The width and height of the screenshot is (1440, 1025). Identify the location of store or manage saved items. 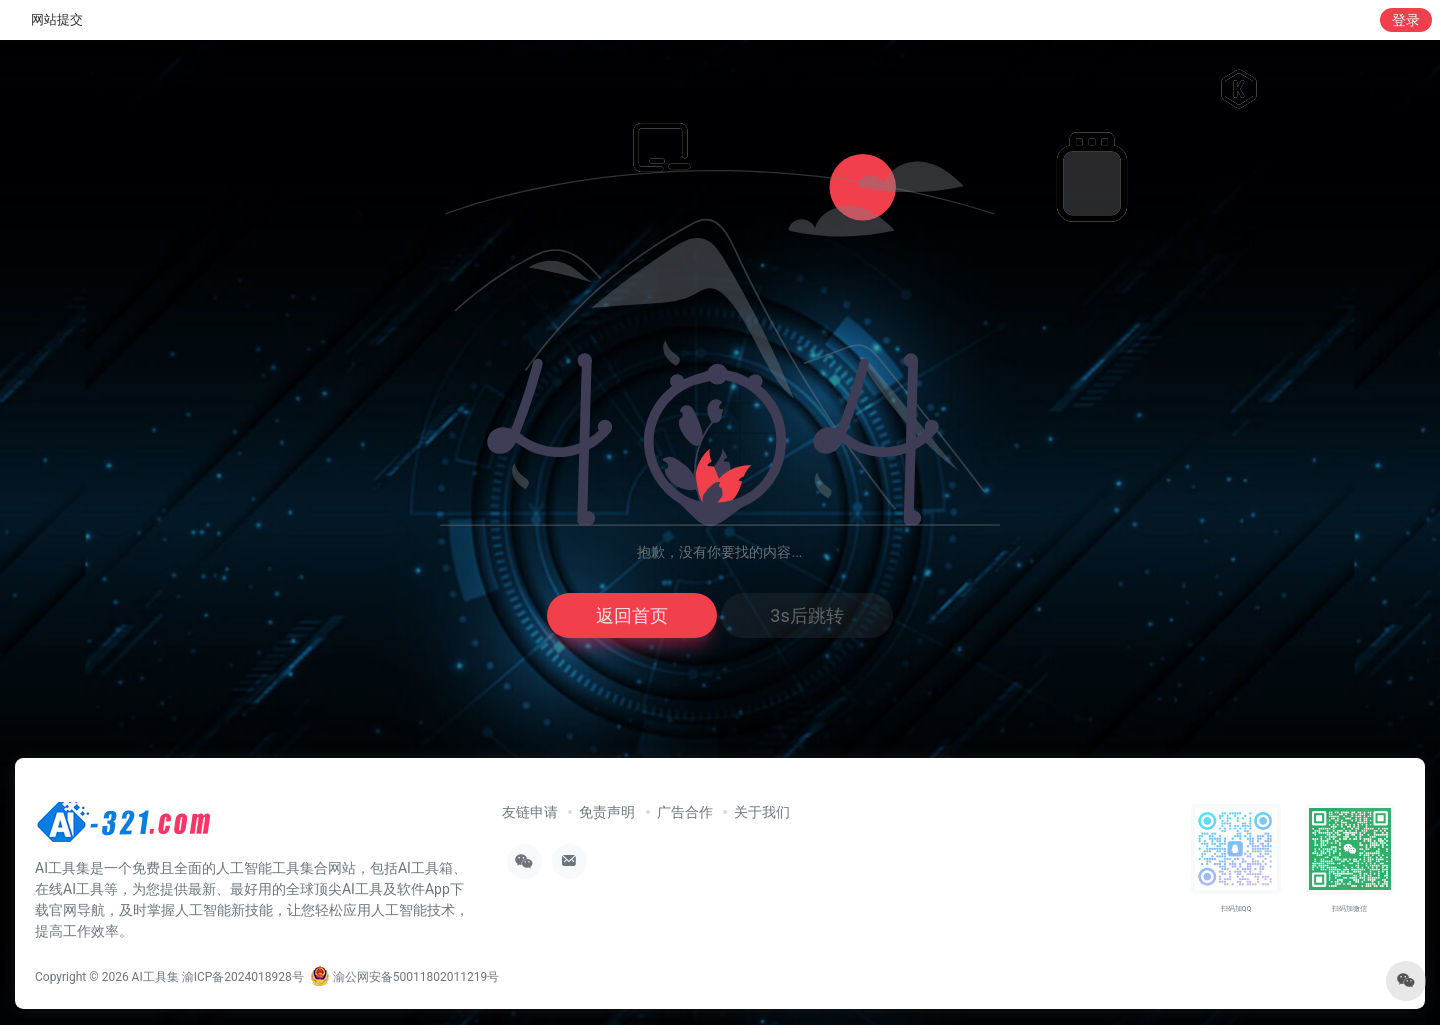
(1092, 177).